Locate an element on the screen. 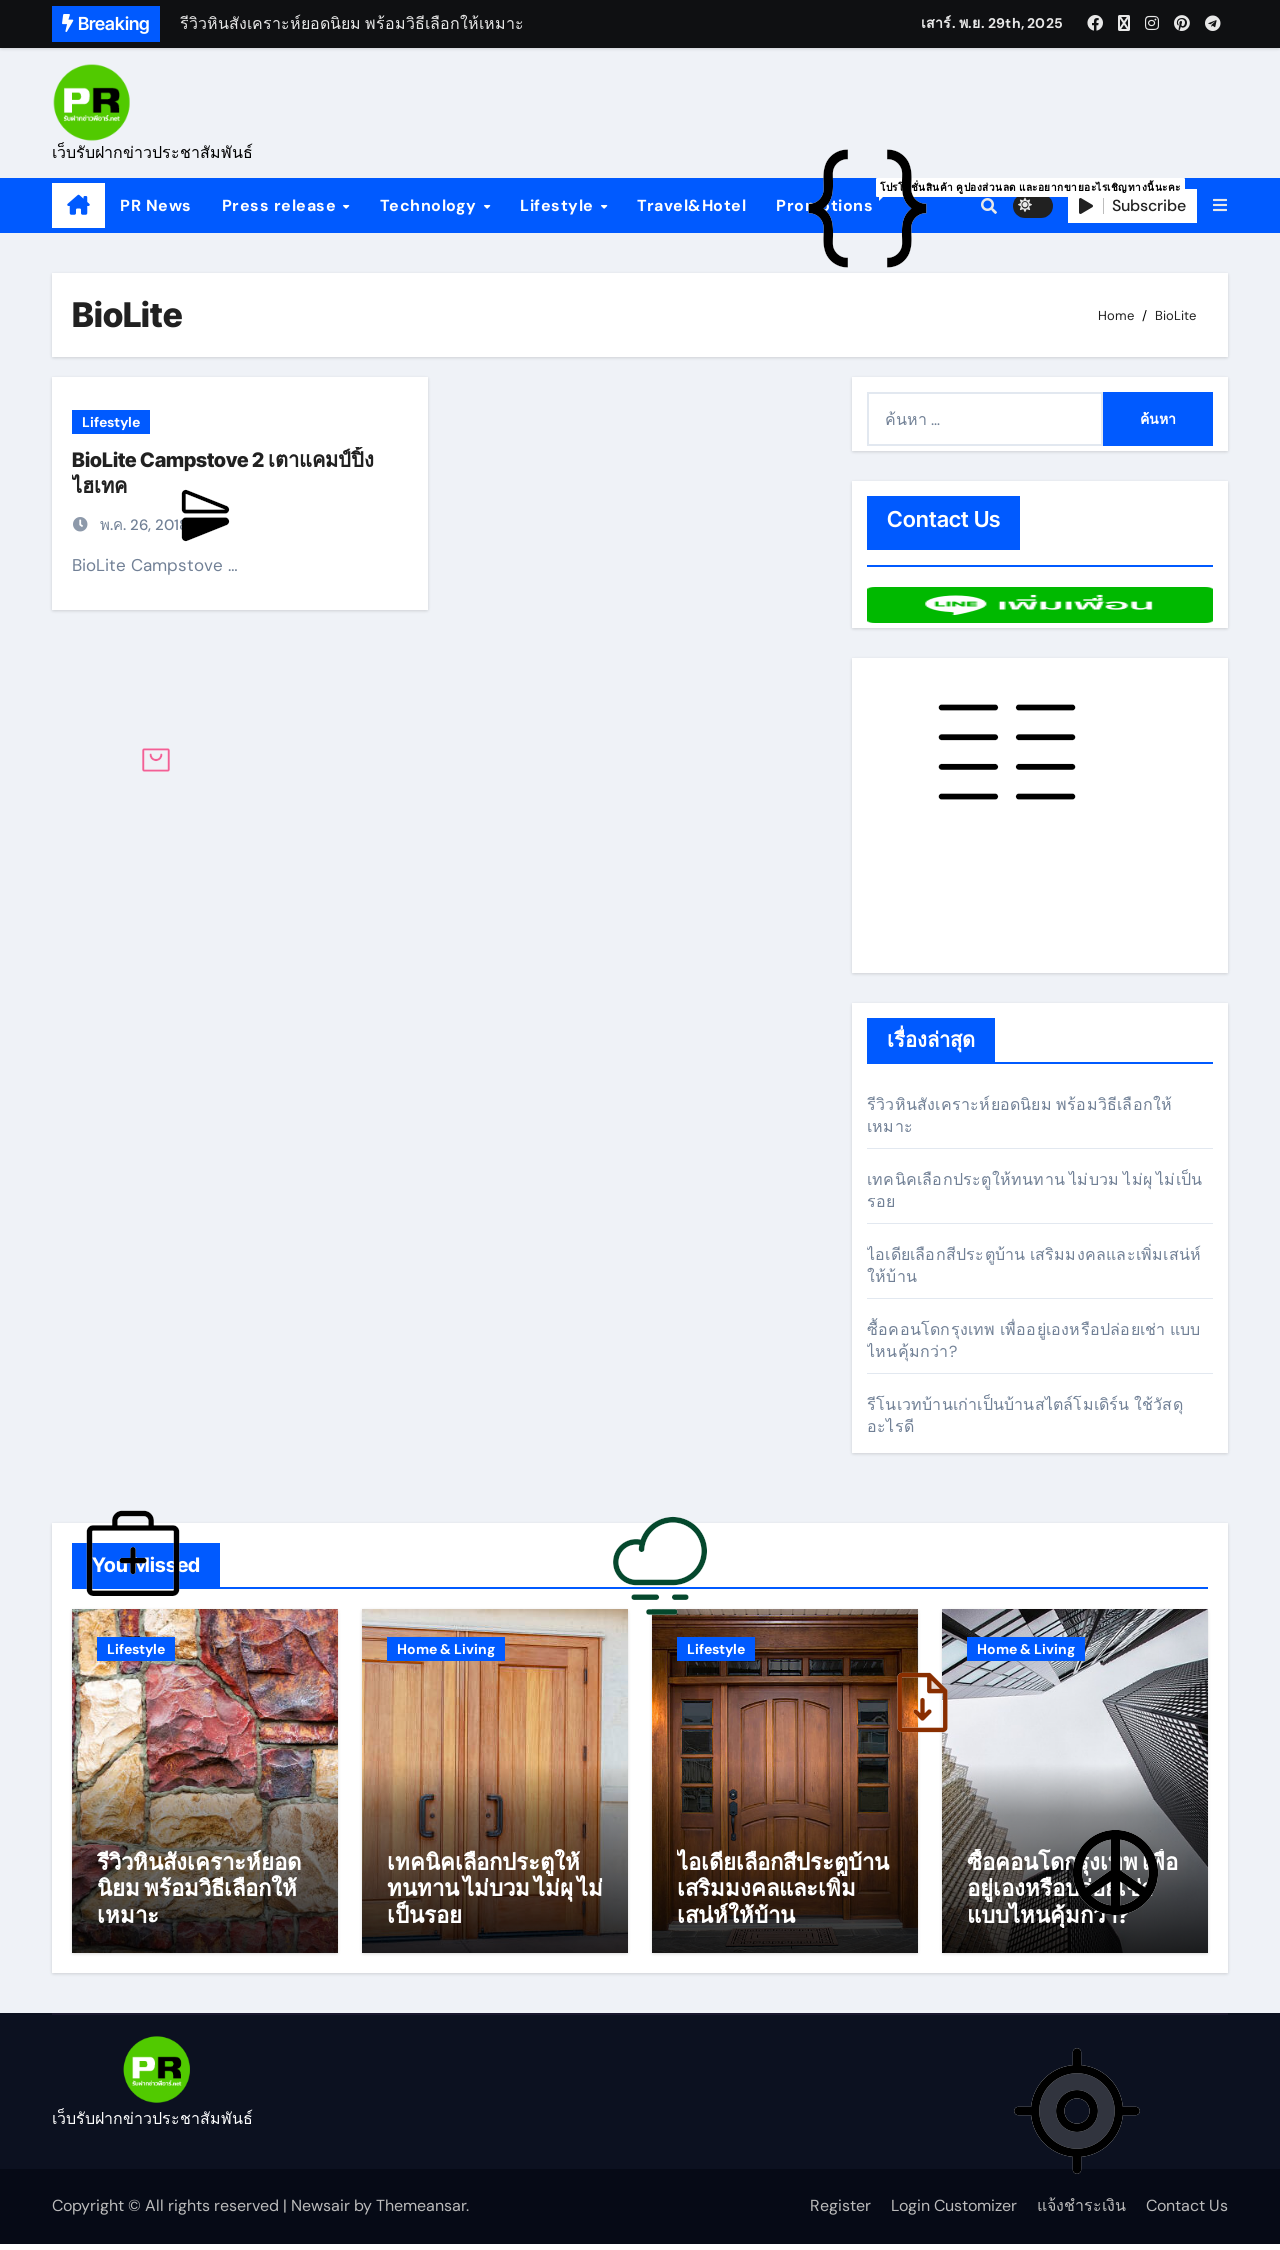 The height and width of the screenshot is (2250, 1280). switch to multi-column text layout is located at coordinates (1007, 755).